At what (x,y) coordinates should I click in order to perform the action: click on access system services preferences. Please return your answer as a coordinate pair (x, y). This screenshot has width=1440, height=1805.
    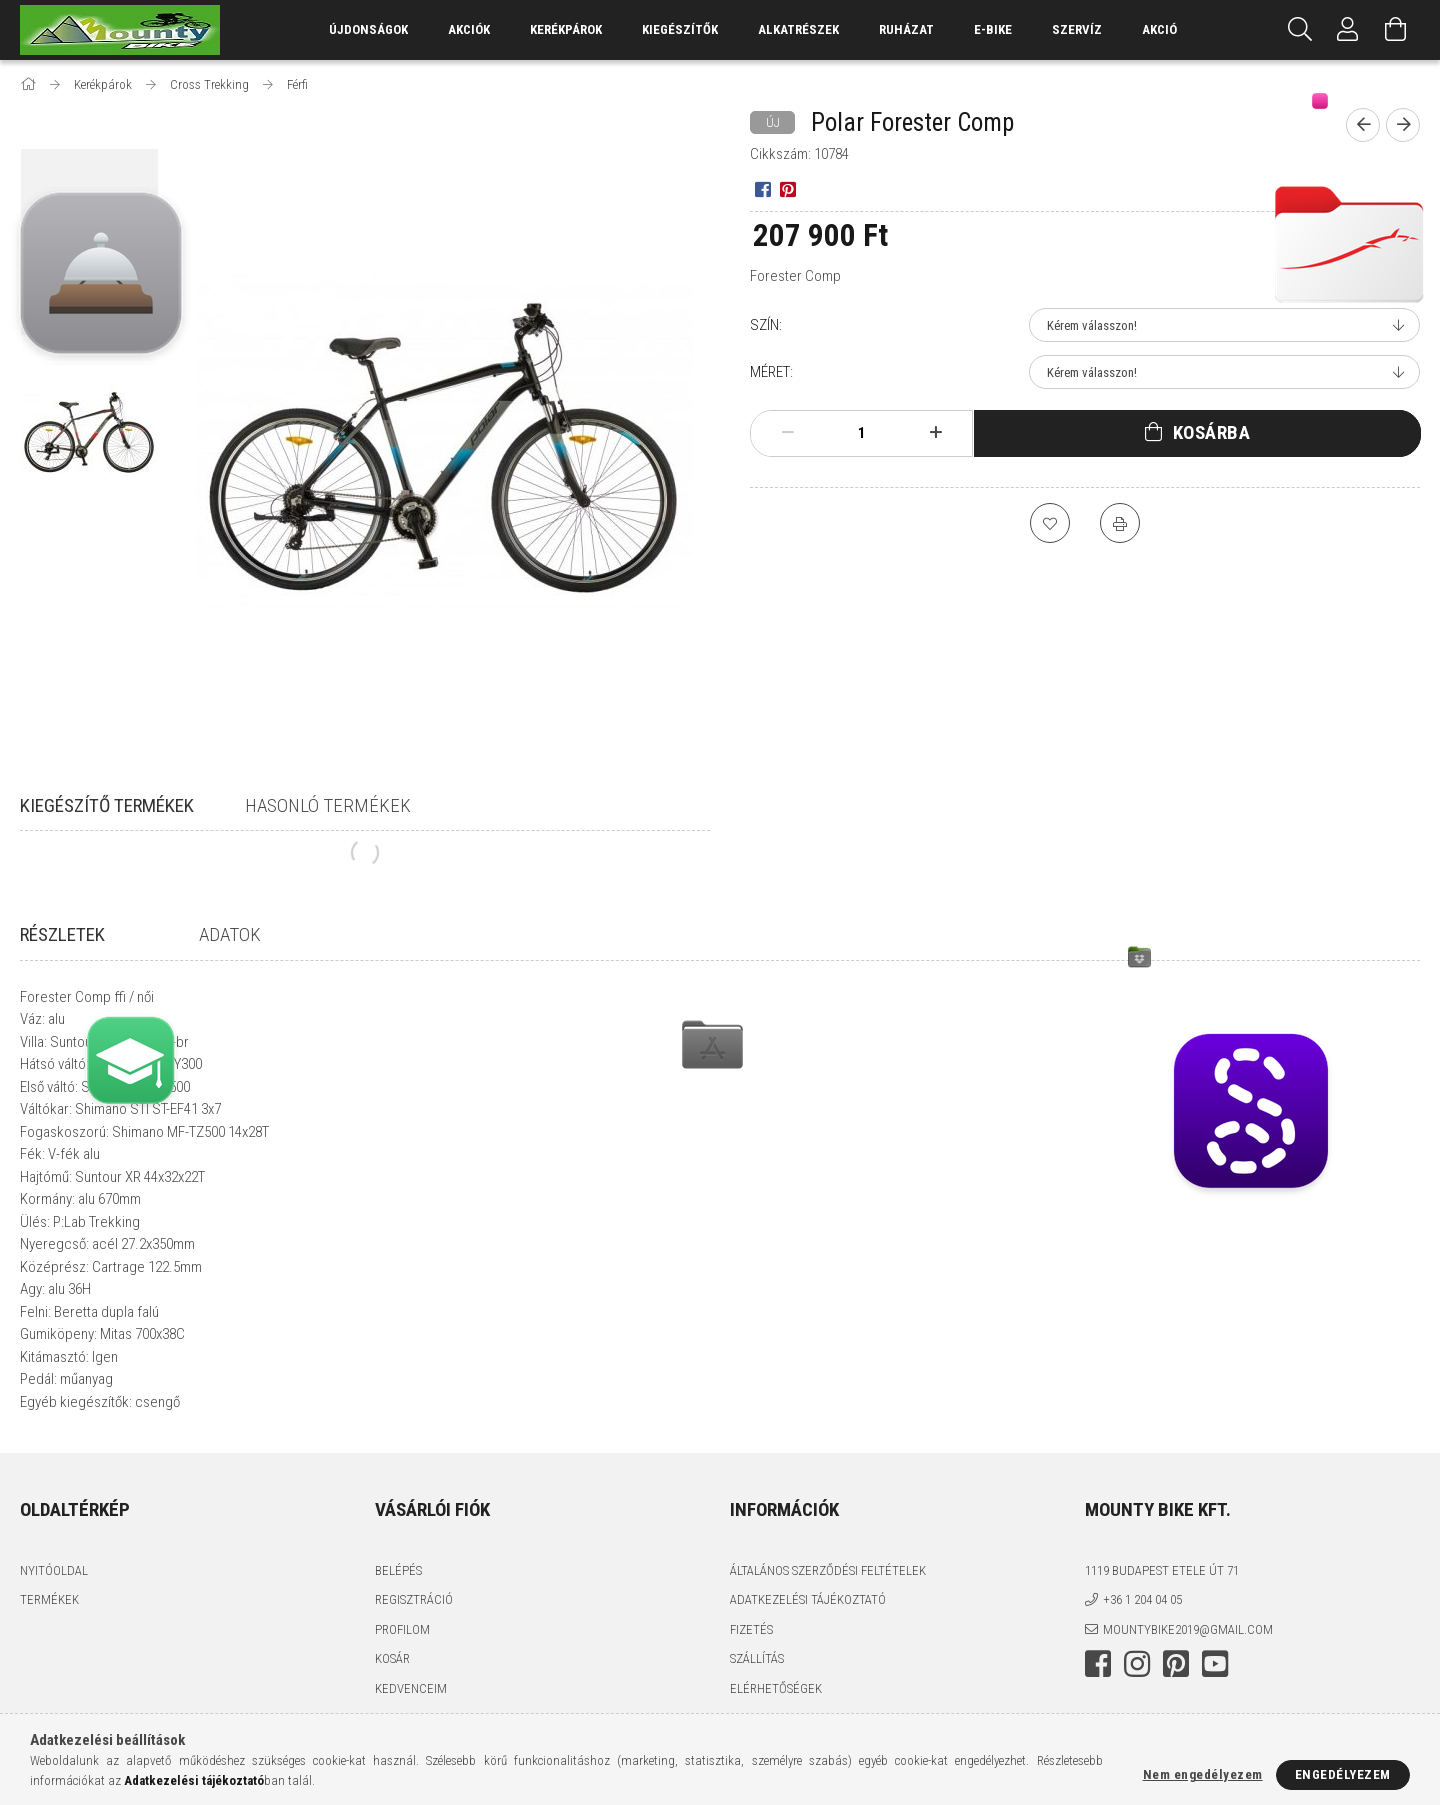
    Looking at the image, I should click on (101, 276).